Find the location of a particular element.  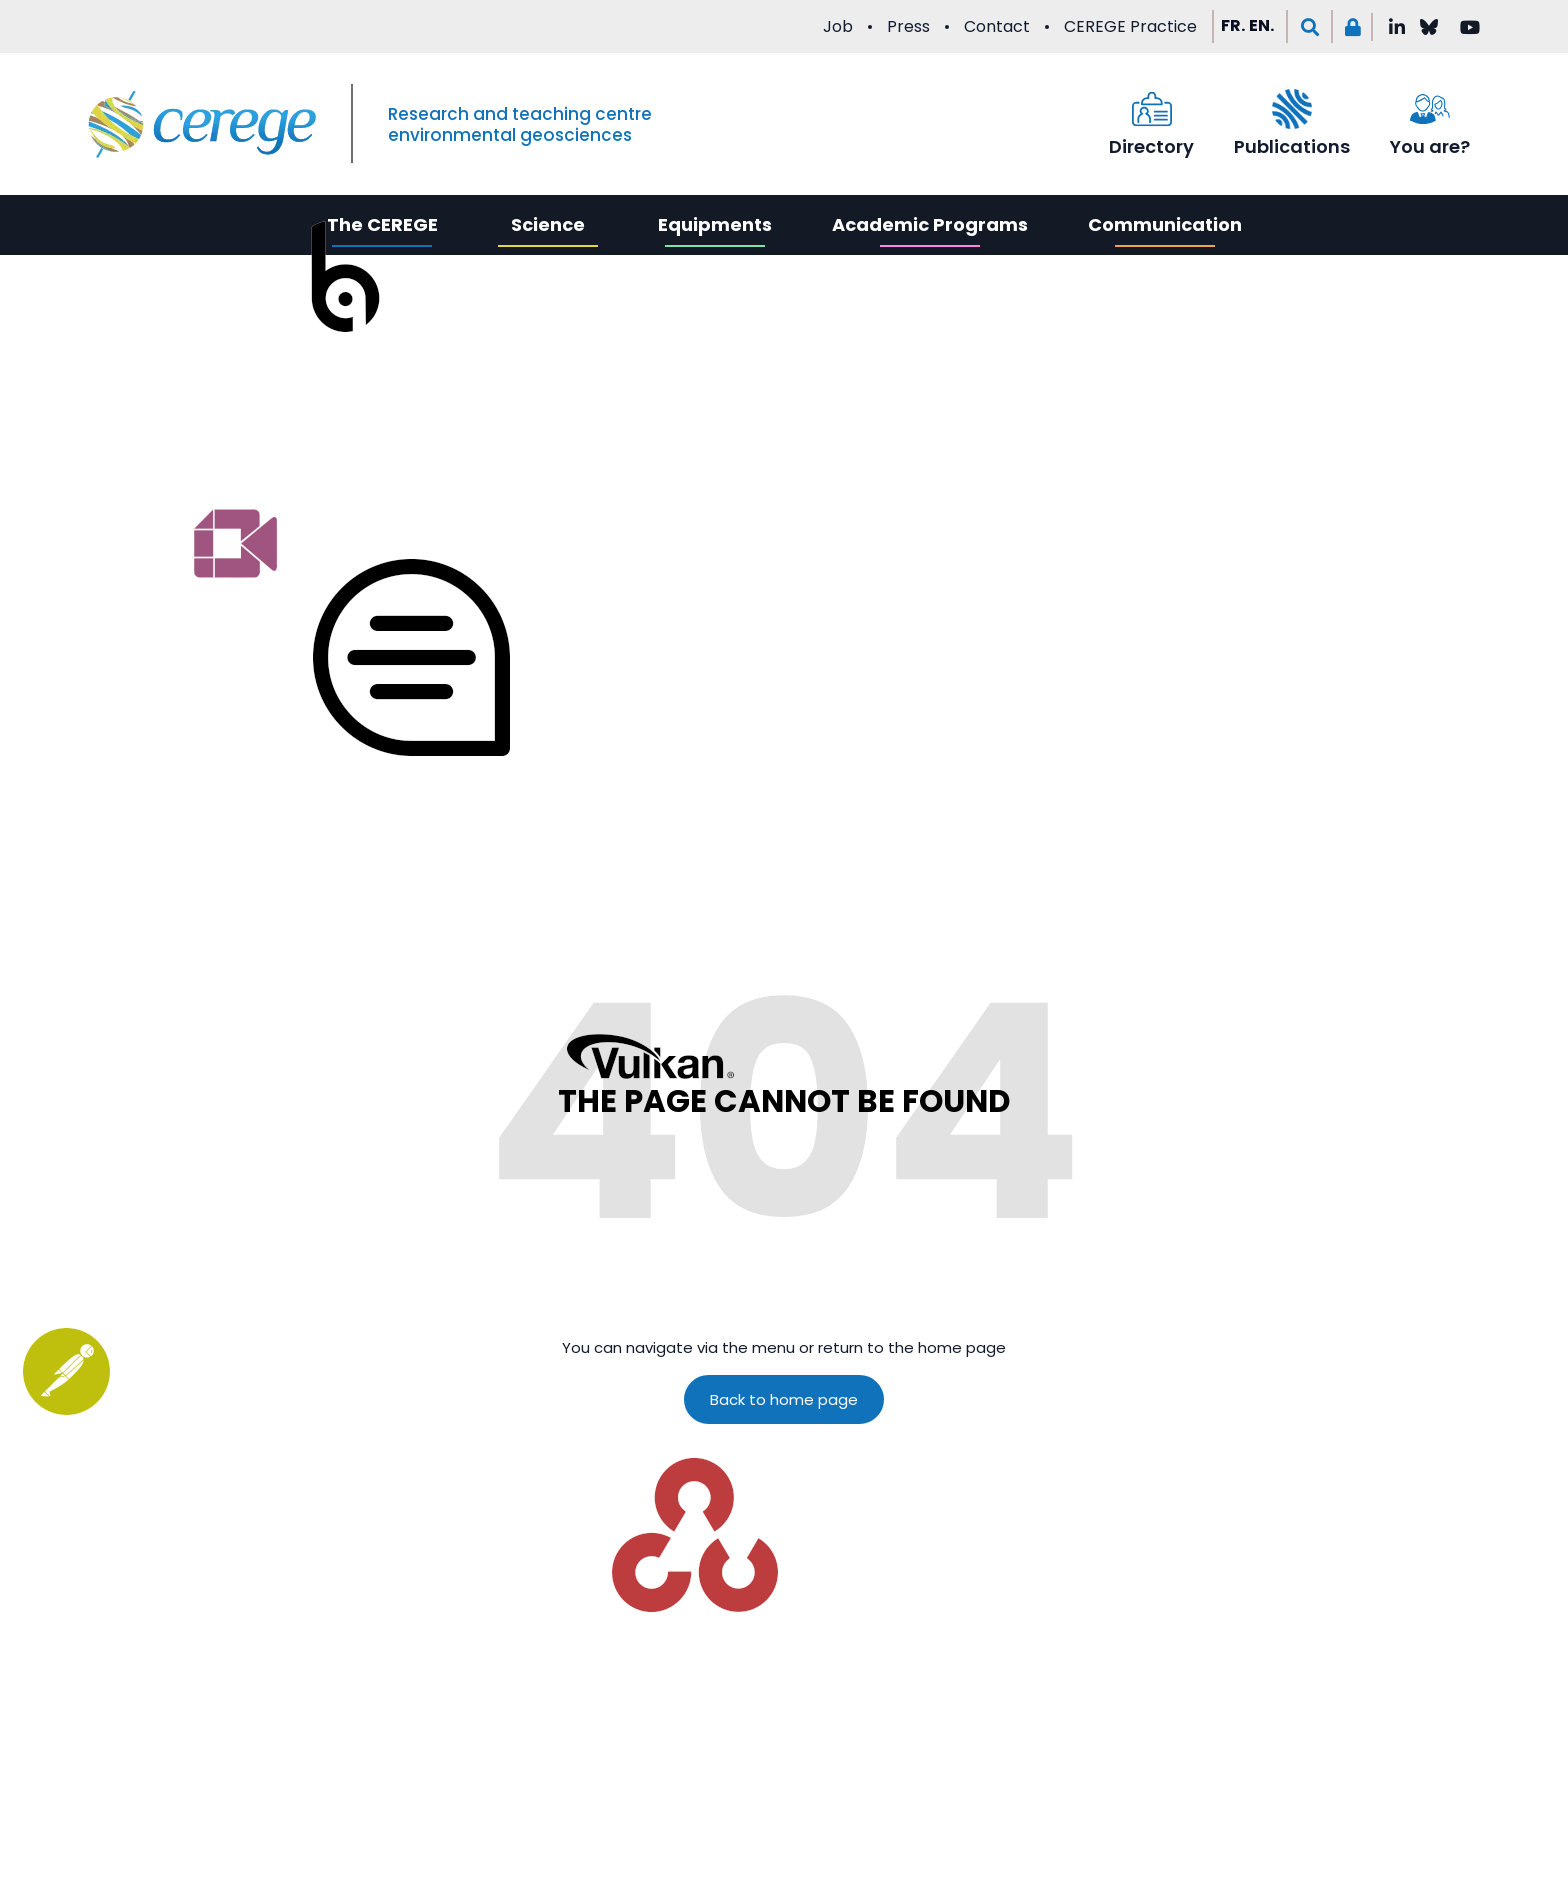

botble cms logo is located at coordinates (345, 276).